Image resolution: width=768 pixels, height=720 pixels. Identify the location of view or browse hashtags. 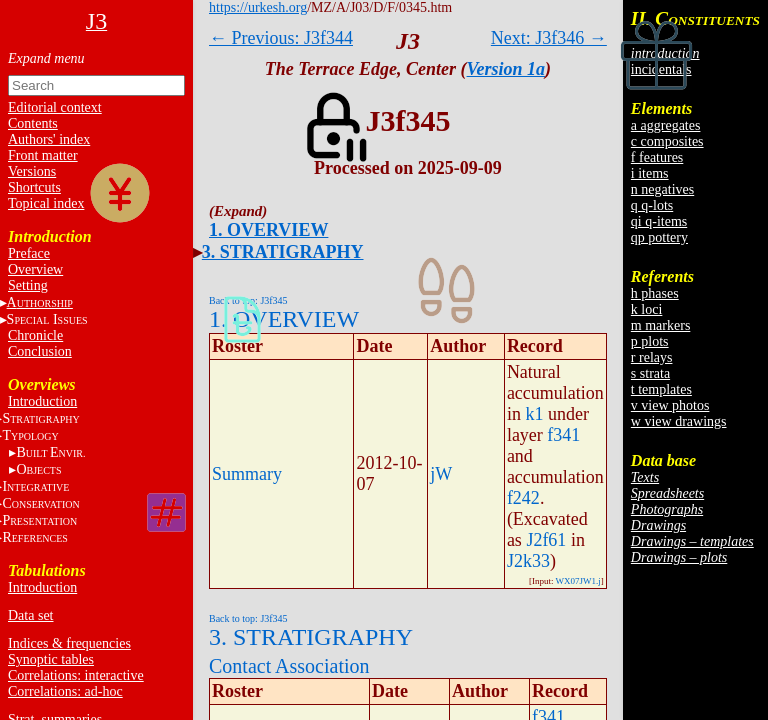
(166, 512).